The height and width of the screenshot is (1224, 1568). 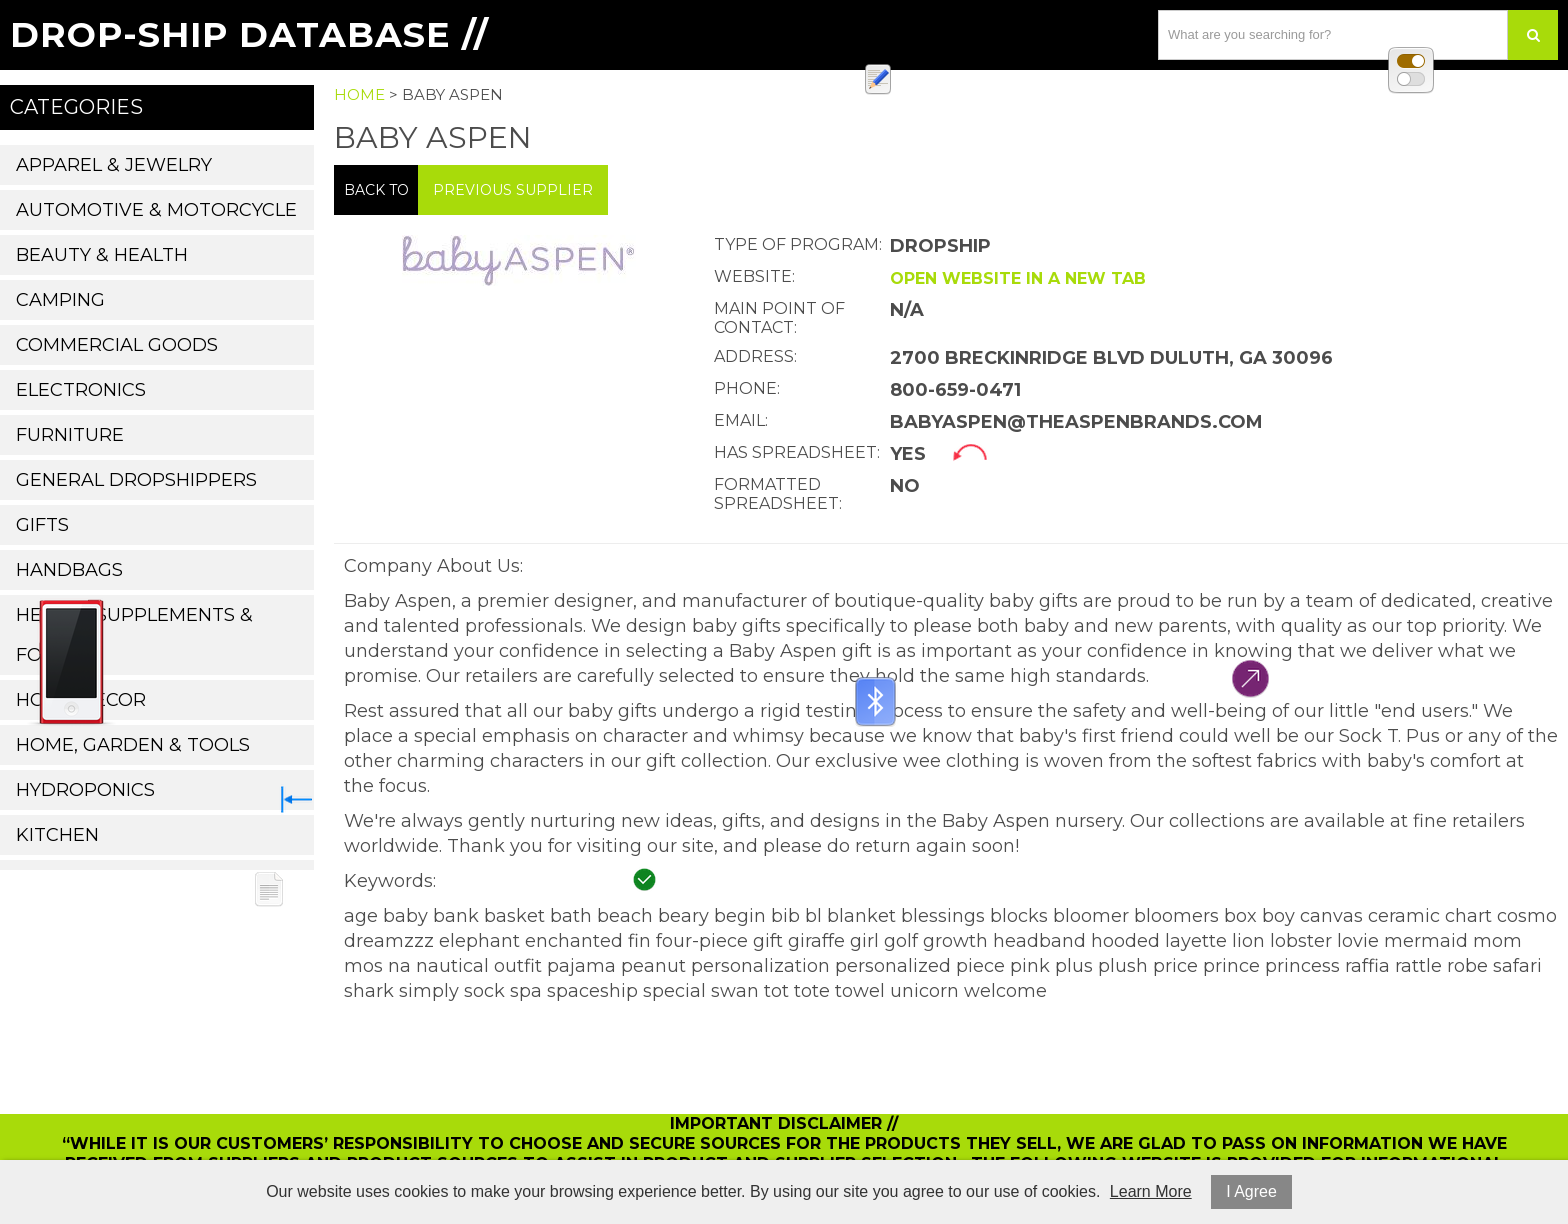 I want to click on indicates bluetooth is currently active and connected, so click(x=875, y=701).